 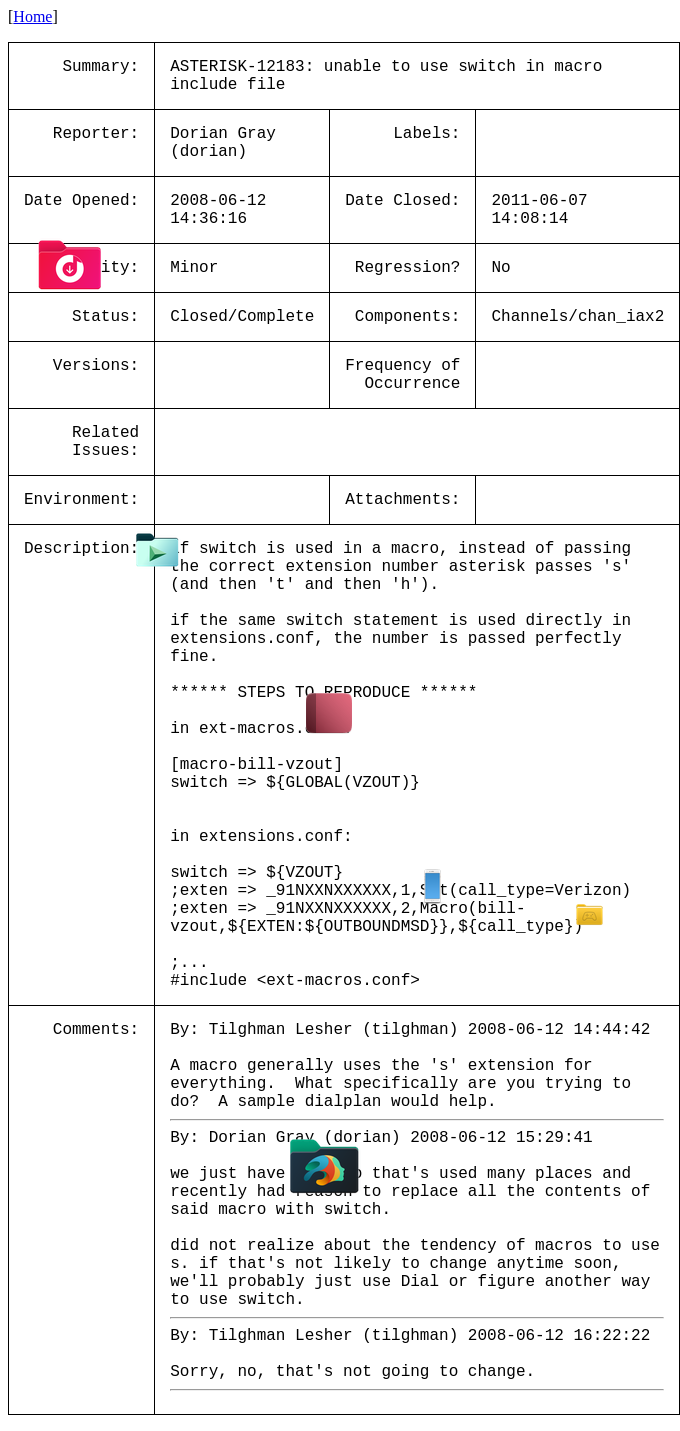 What do you see at coordinates (329, 712) in the screenshot?
I see `access your desktop folder` at bounding box center [329, 712].